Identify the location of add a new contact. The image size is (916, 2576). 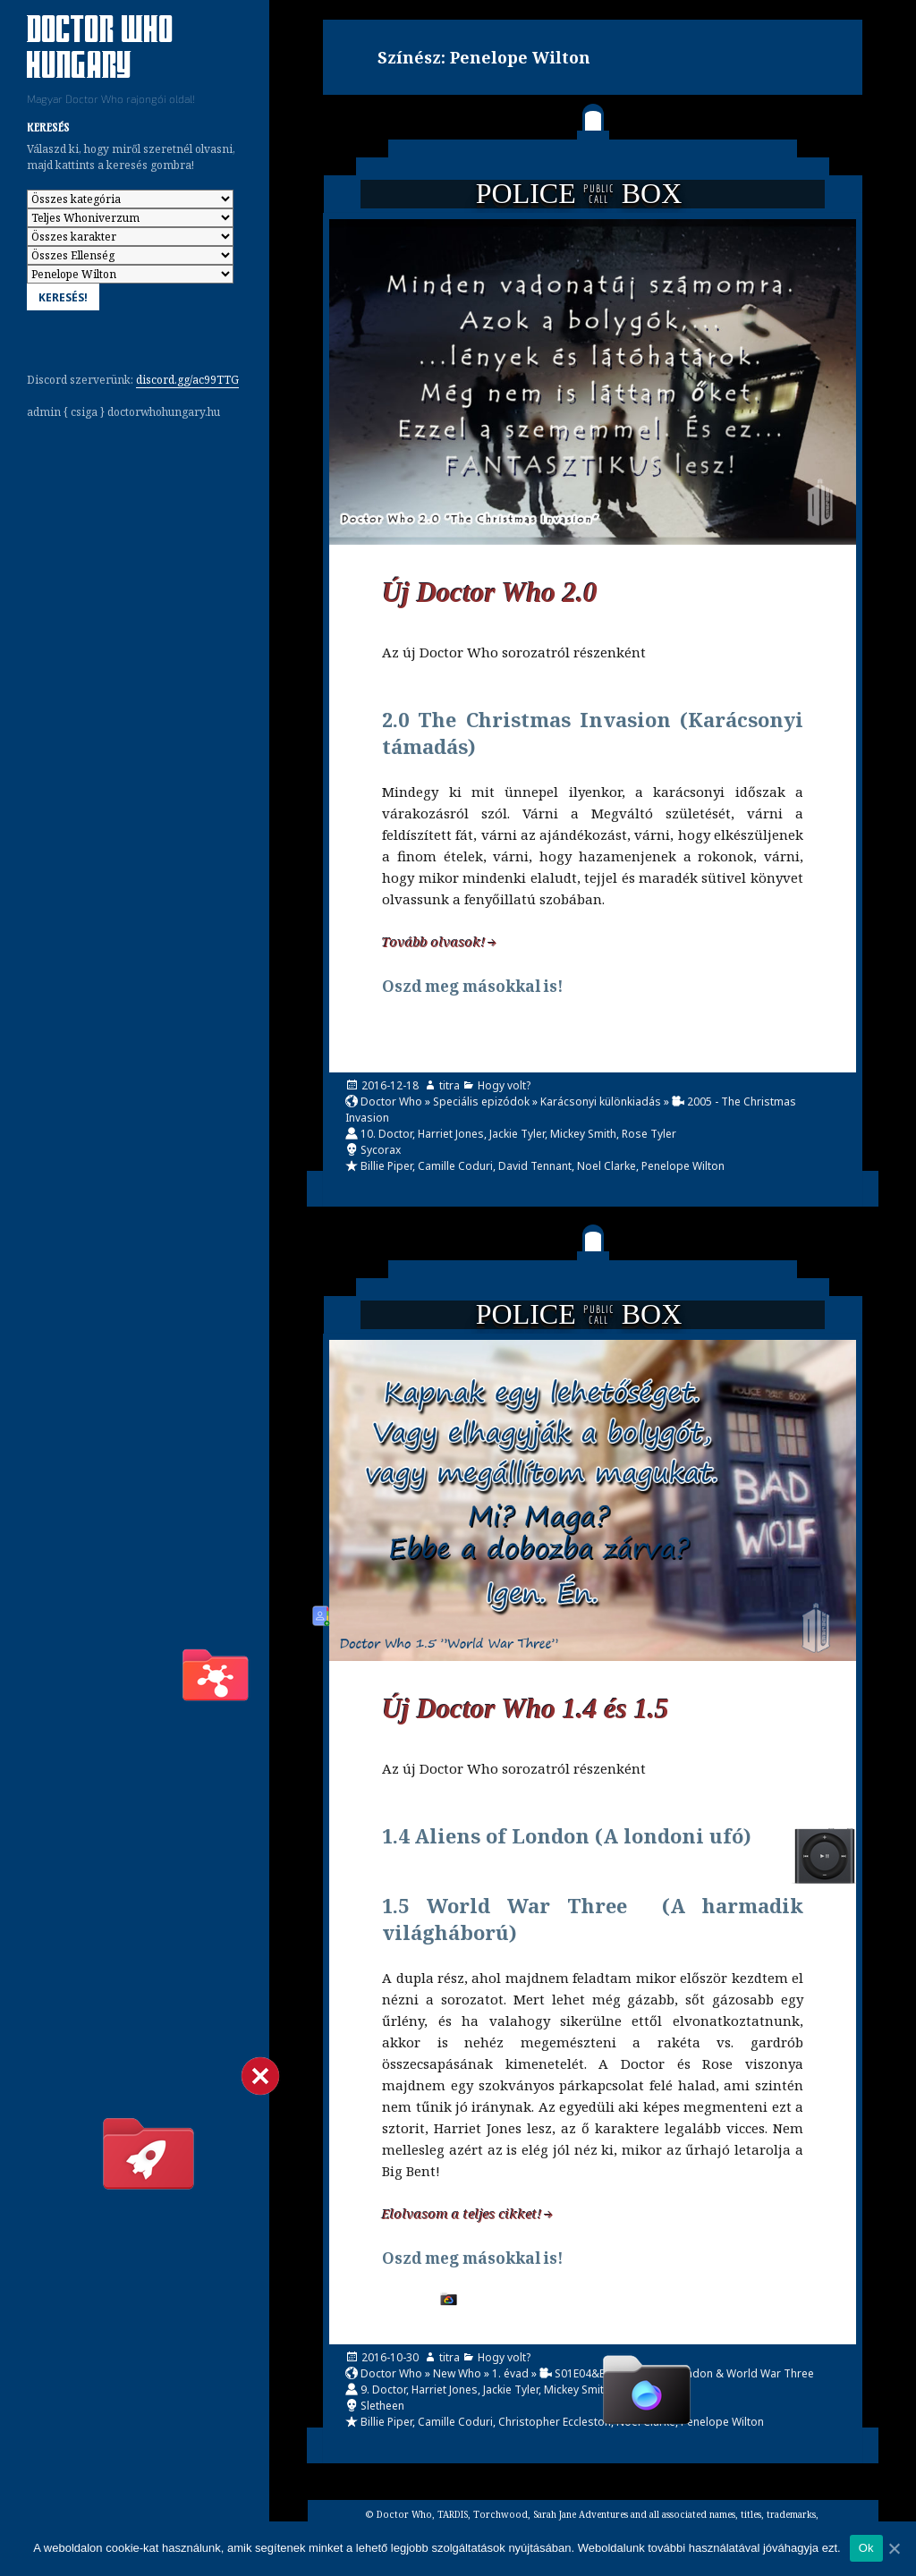
(320, 1615).